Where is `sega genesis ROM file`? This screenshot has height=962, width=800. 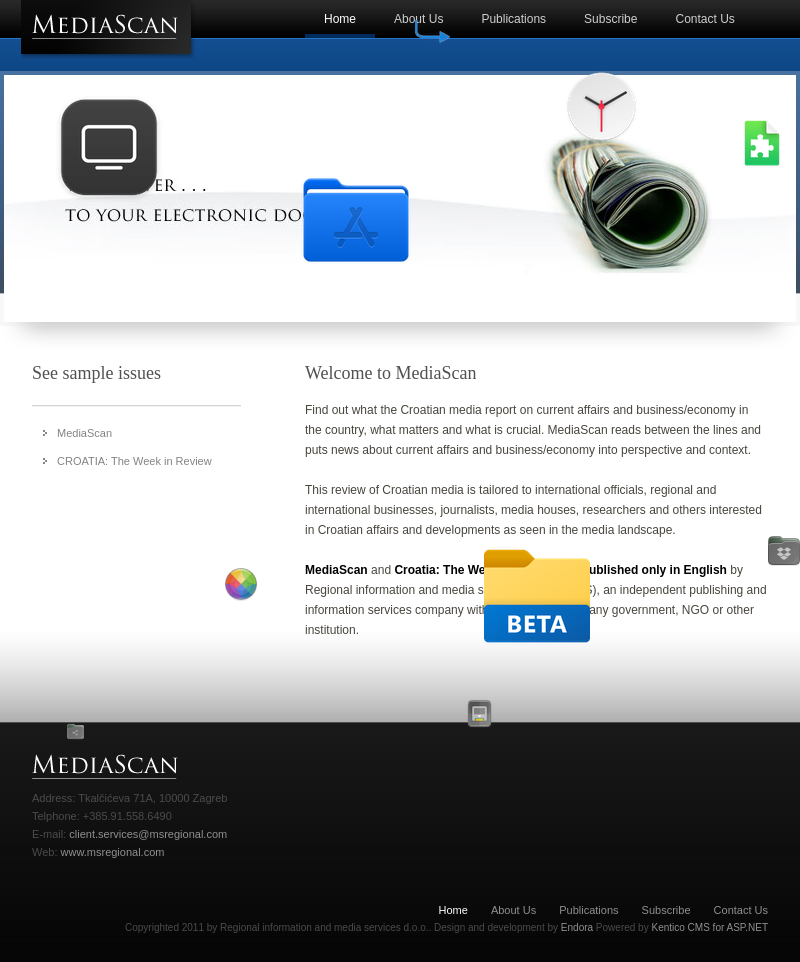
sega genesis ROM file is located at coordinates (479, 713).